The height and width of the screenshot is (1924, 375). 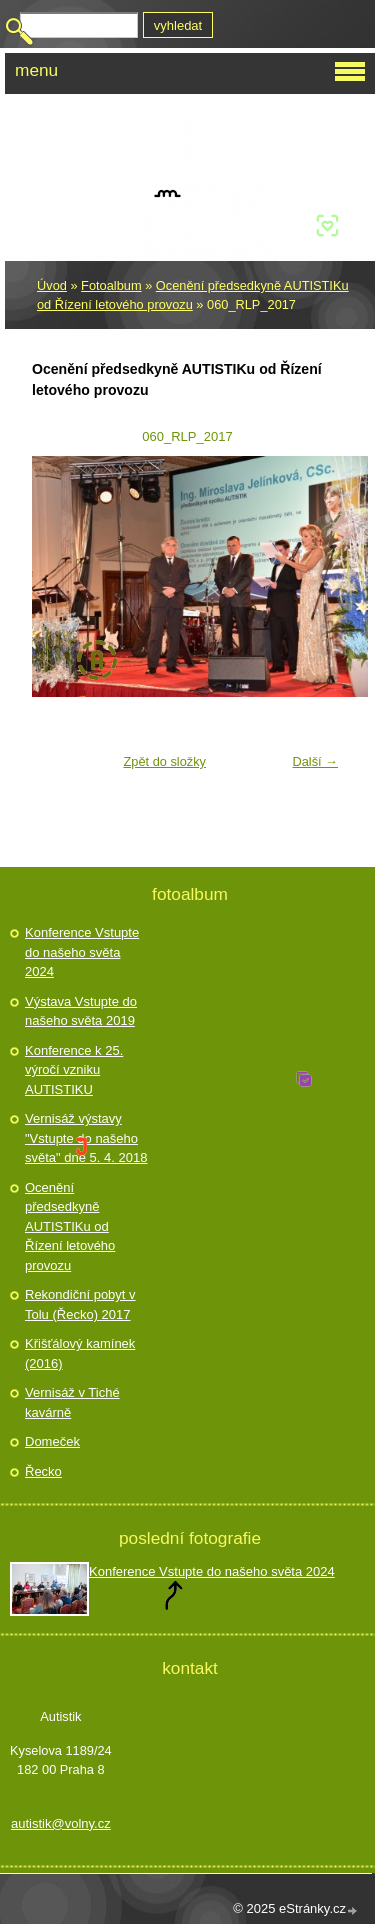 I want to click on content copied to clipboard successfully, so click(x=304, y=1079).